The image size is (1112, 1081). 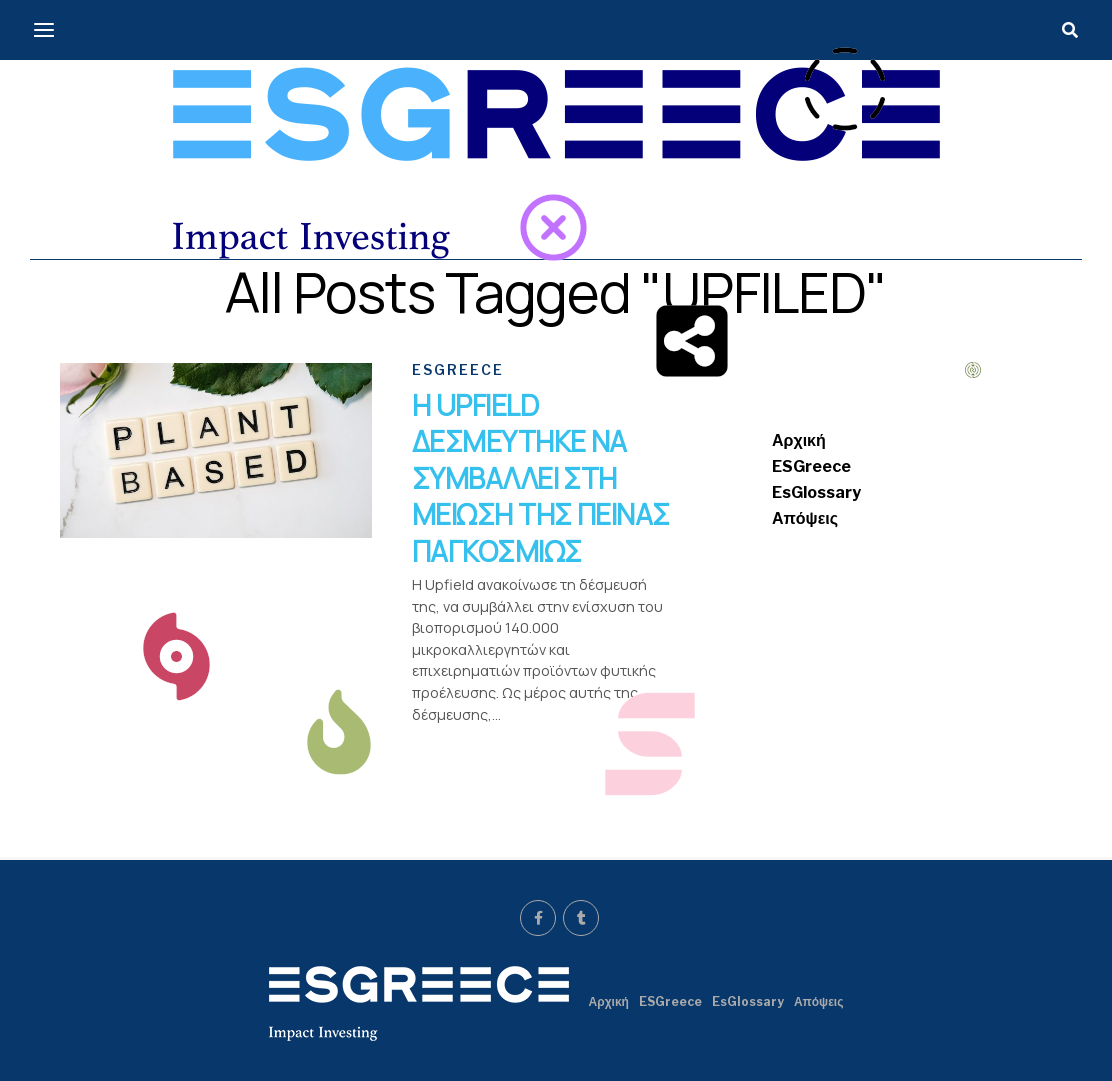 I want to click on sitrox brand logo, so click(x=650, y=744).